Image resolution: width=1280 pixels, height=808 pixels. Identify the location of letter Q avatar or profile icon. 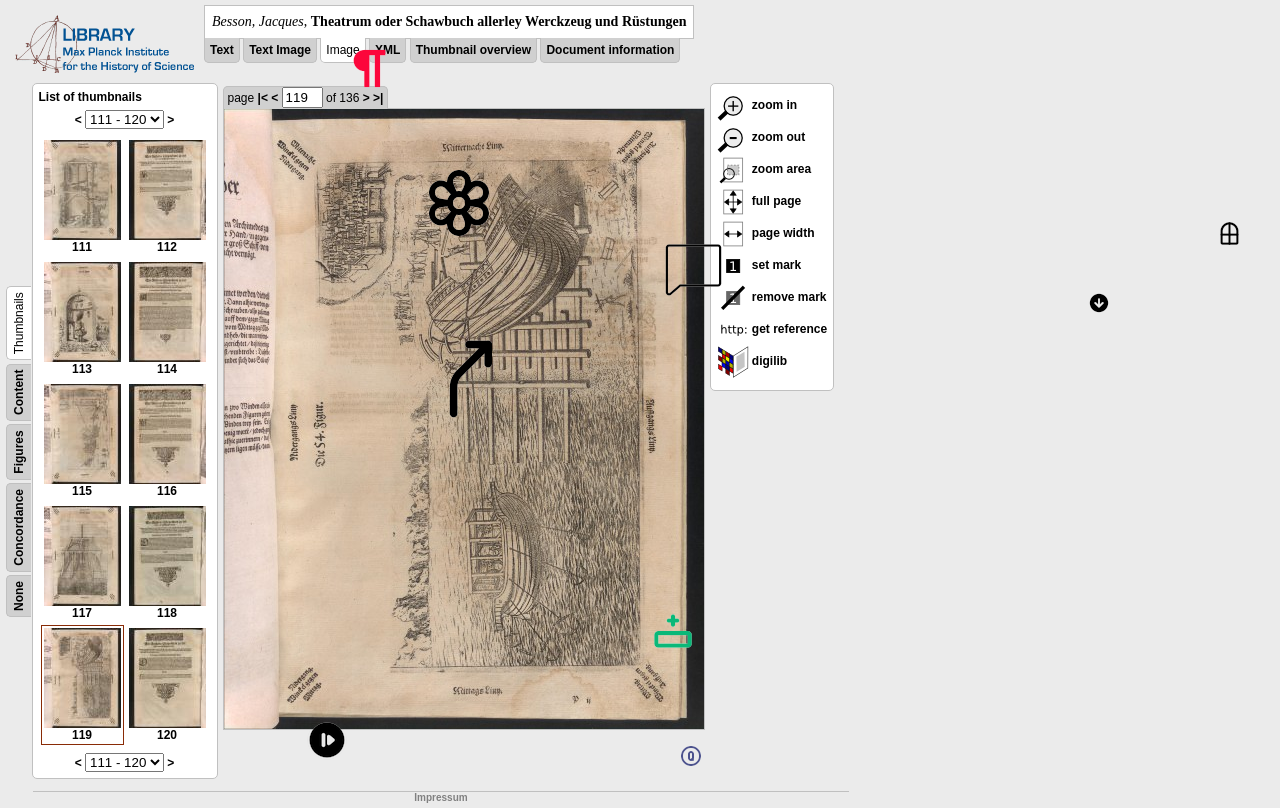
(691, 756).